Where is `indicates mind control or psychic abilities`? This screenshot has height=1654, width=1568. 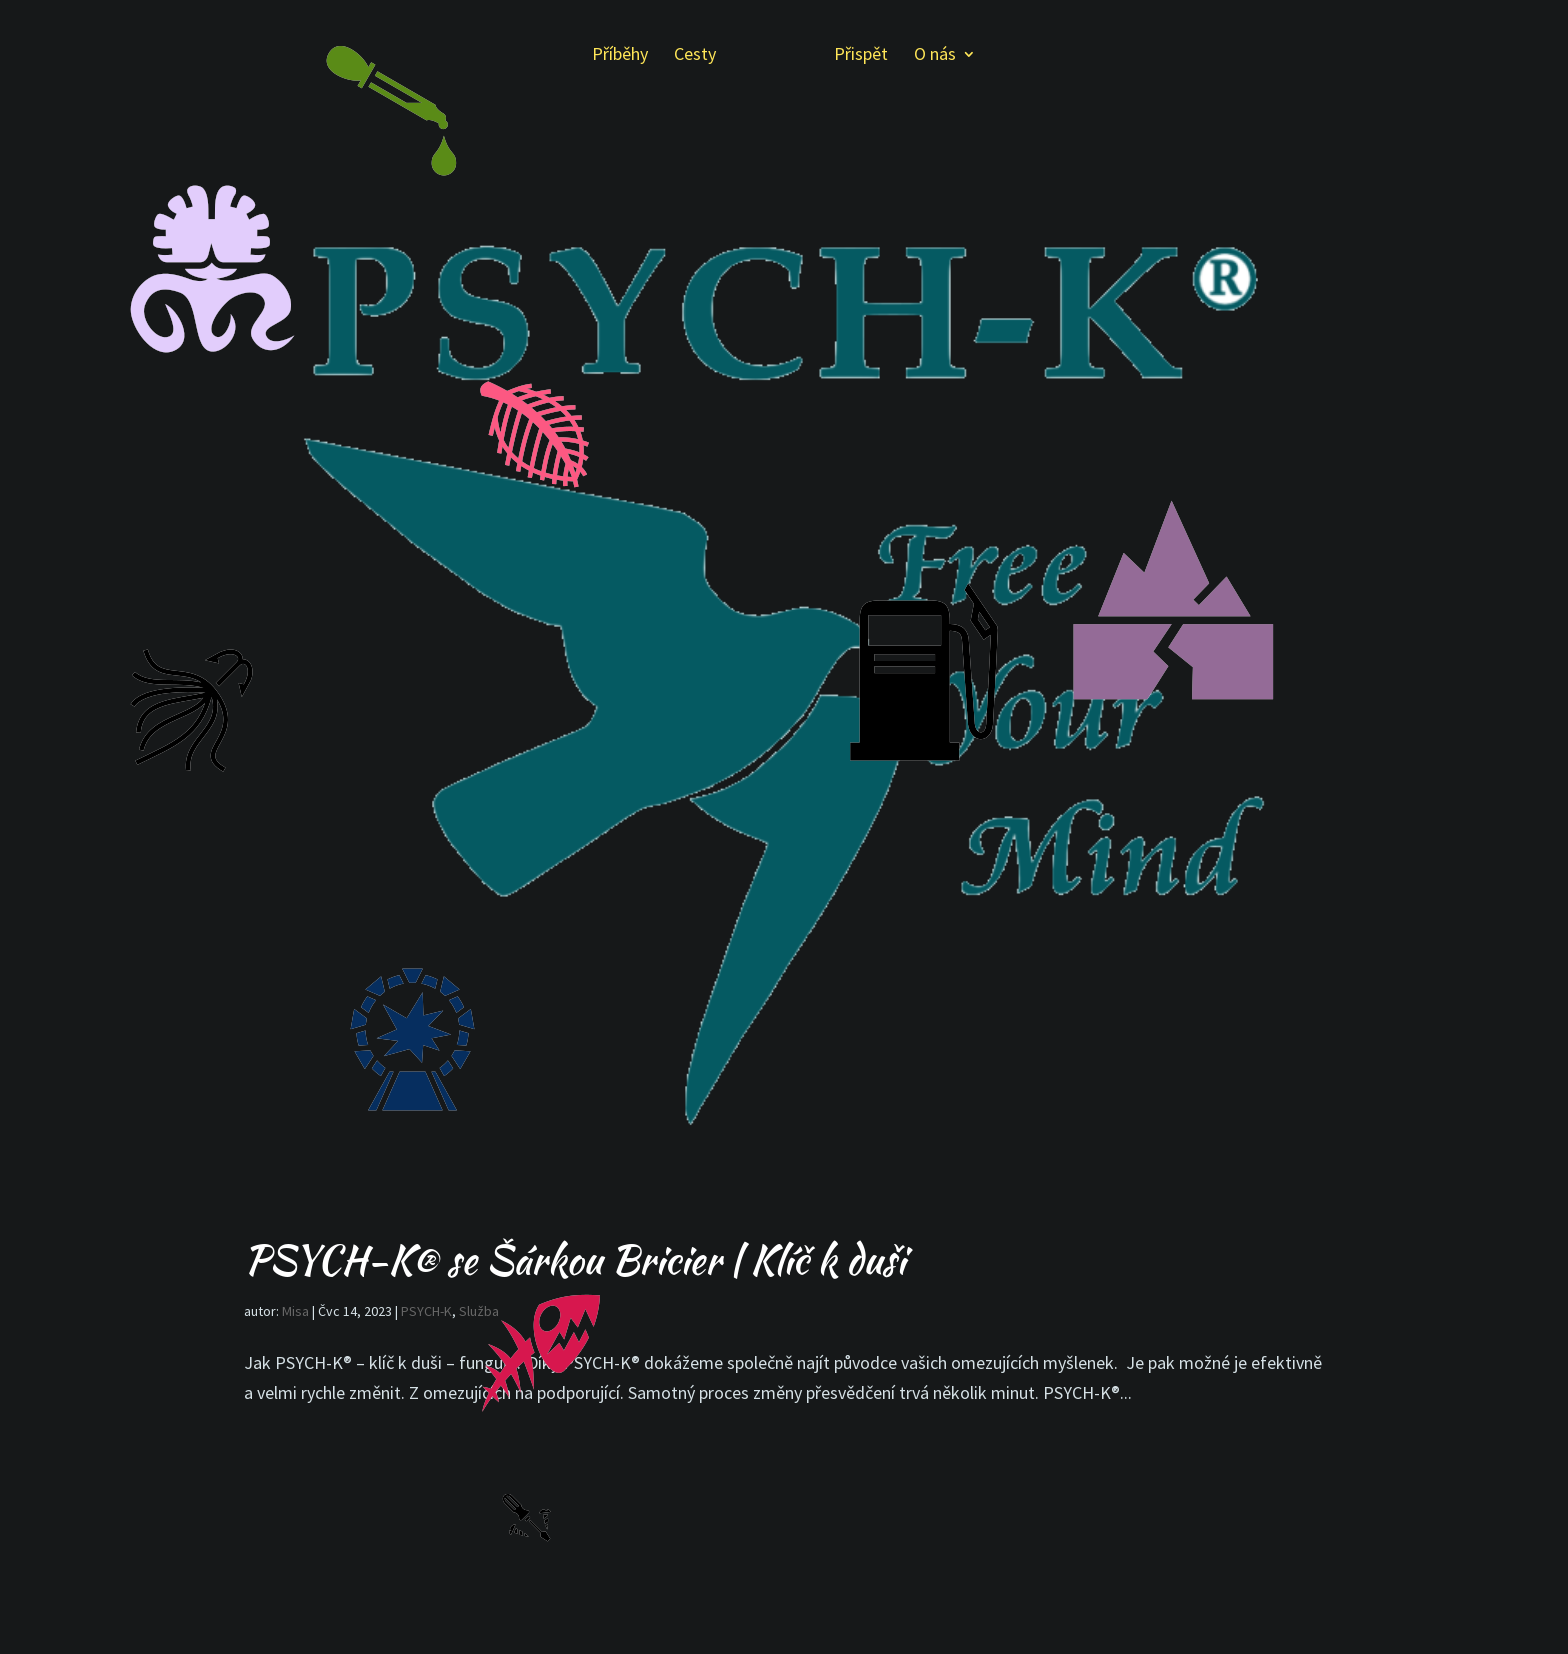 indicates mind control or psychic abilities is located at coordinates (211, 269).